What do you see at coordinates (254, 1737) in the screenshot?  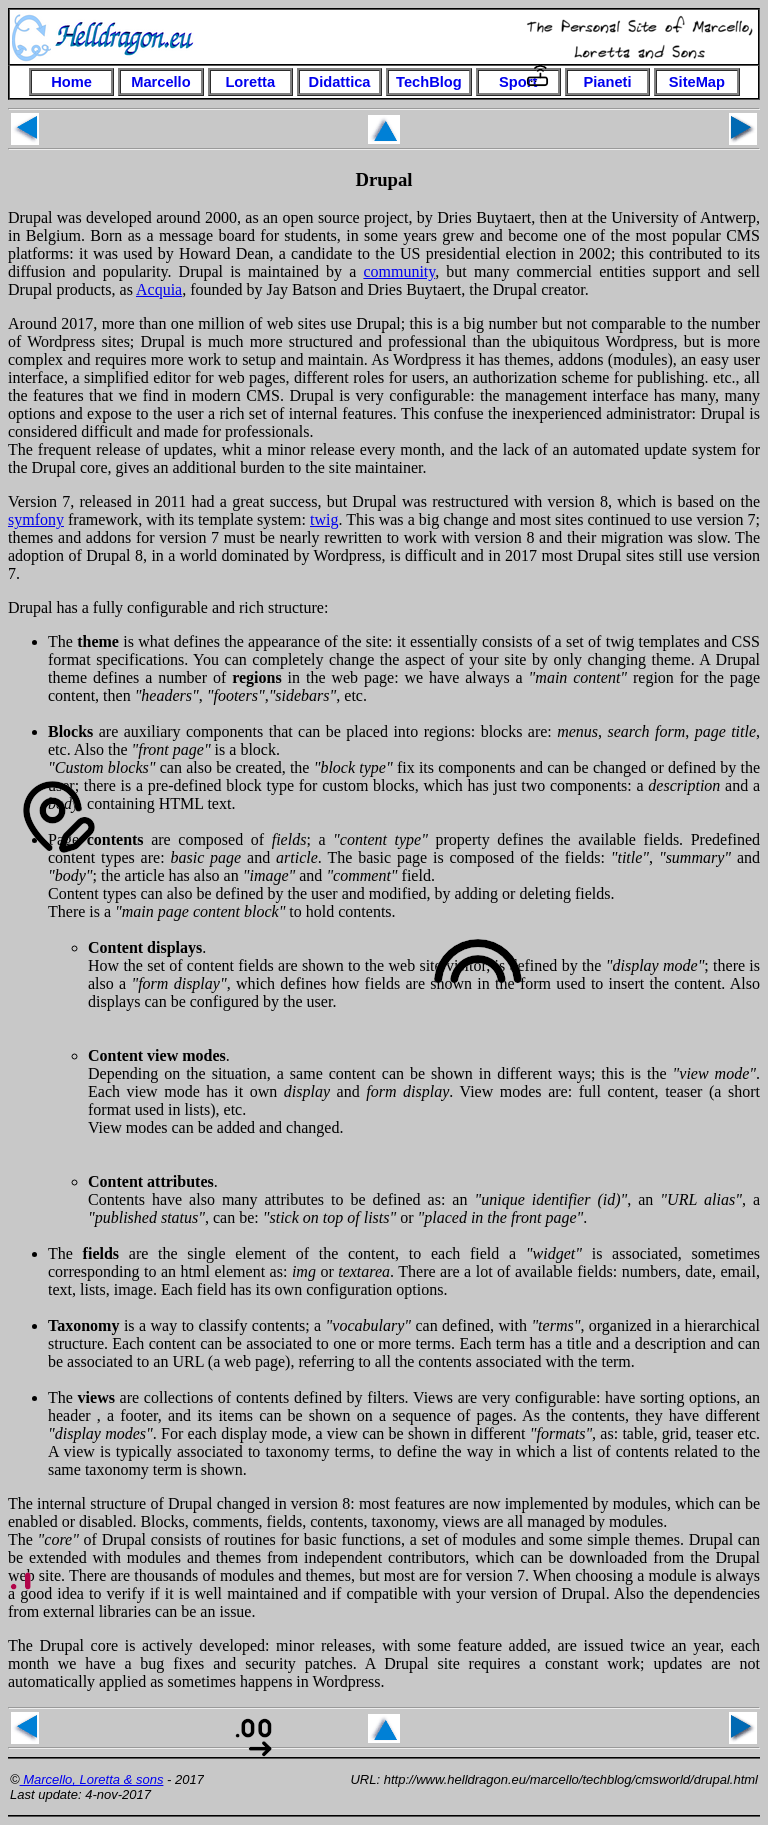 I see `move decimal places to the right` at bounding box center [254, 1737].